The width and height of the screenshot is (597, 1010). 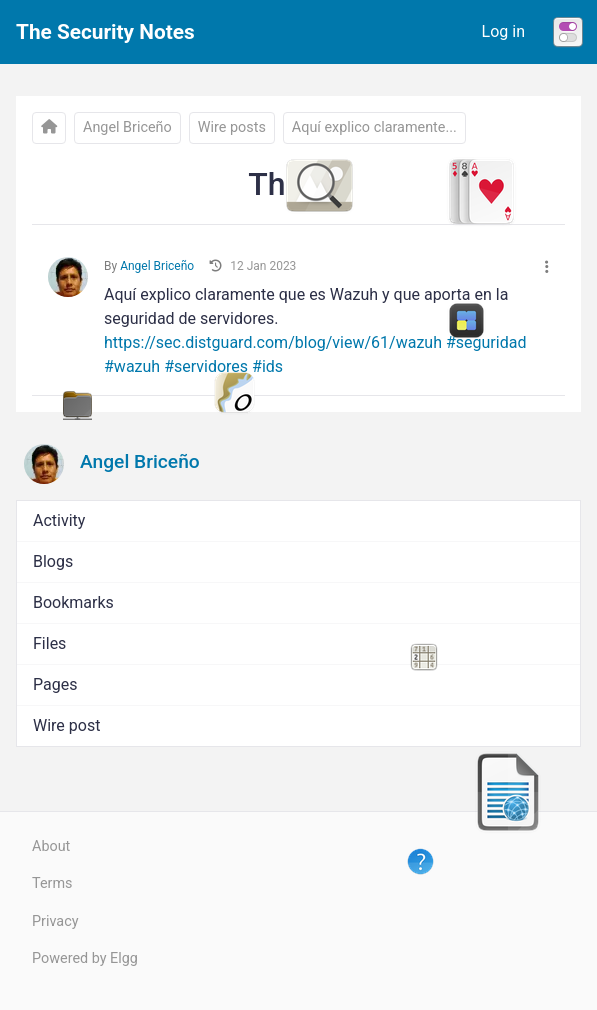 What do you see at coordinates (420, 861) in the screenshot?
I see `open help documentation` at bounding box center [420, 861].